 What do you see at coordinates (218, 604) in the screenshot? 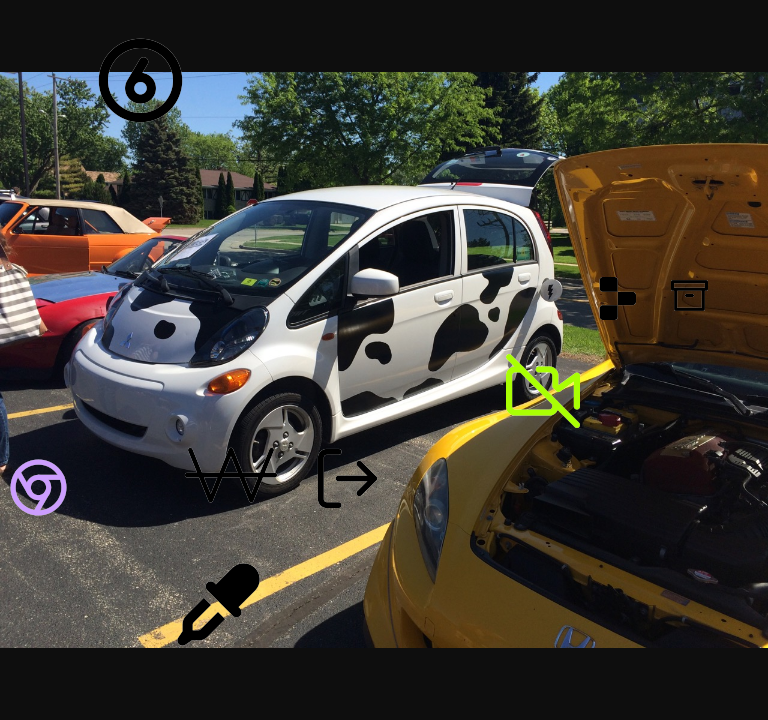
I see `pick a color from the canvas` at bounding box center [218, 604].